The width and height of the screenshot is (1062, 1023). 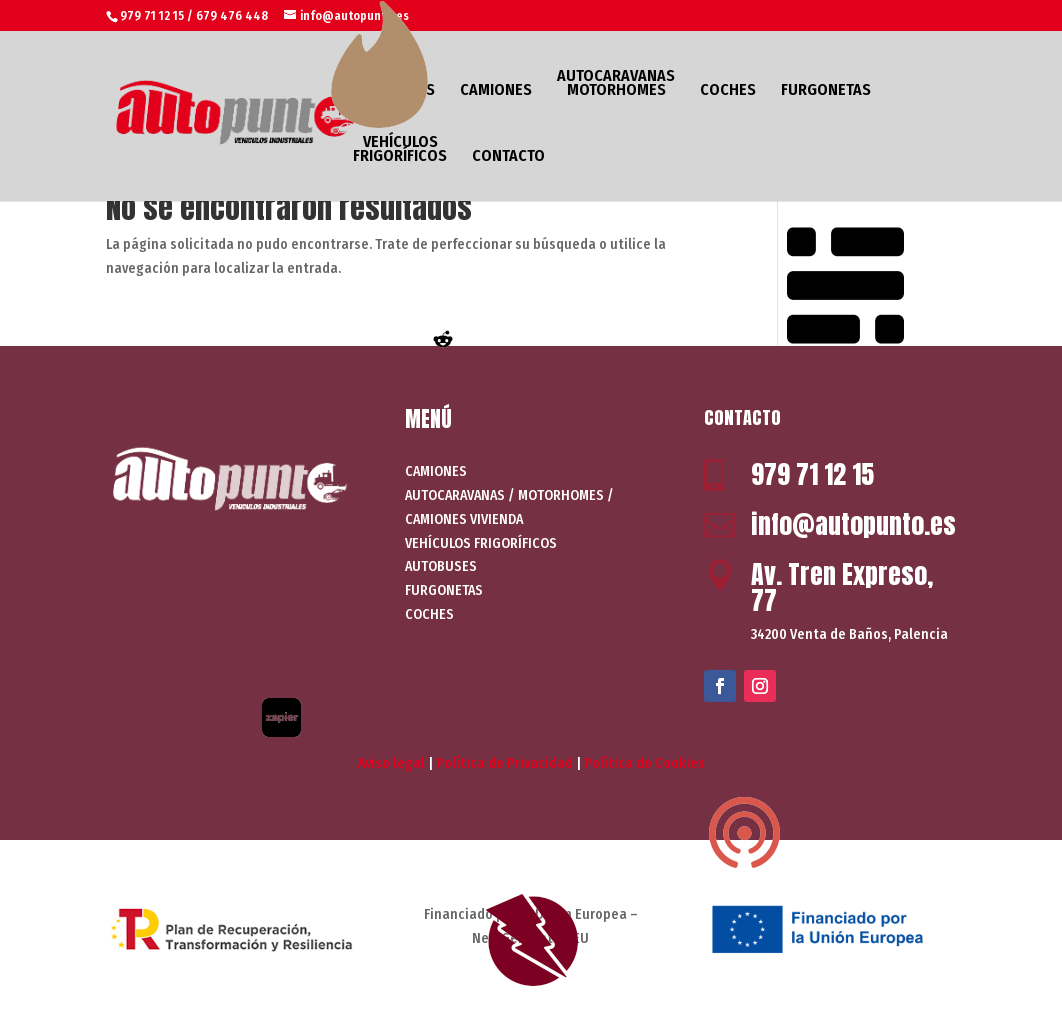 I want to click on Zap app logo, so click(x=532, y=940).